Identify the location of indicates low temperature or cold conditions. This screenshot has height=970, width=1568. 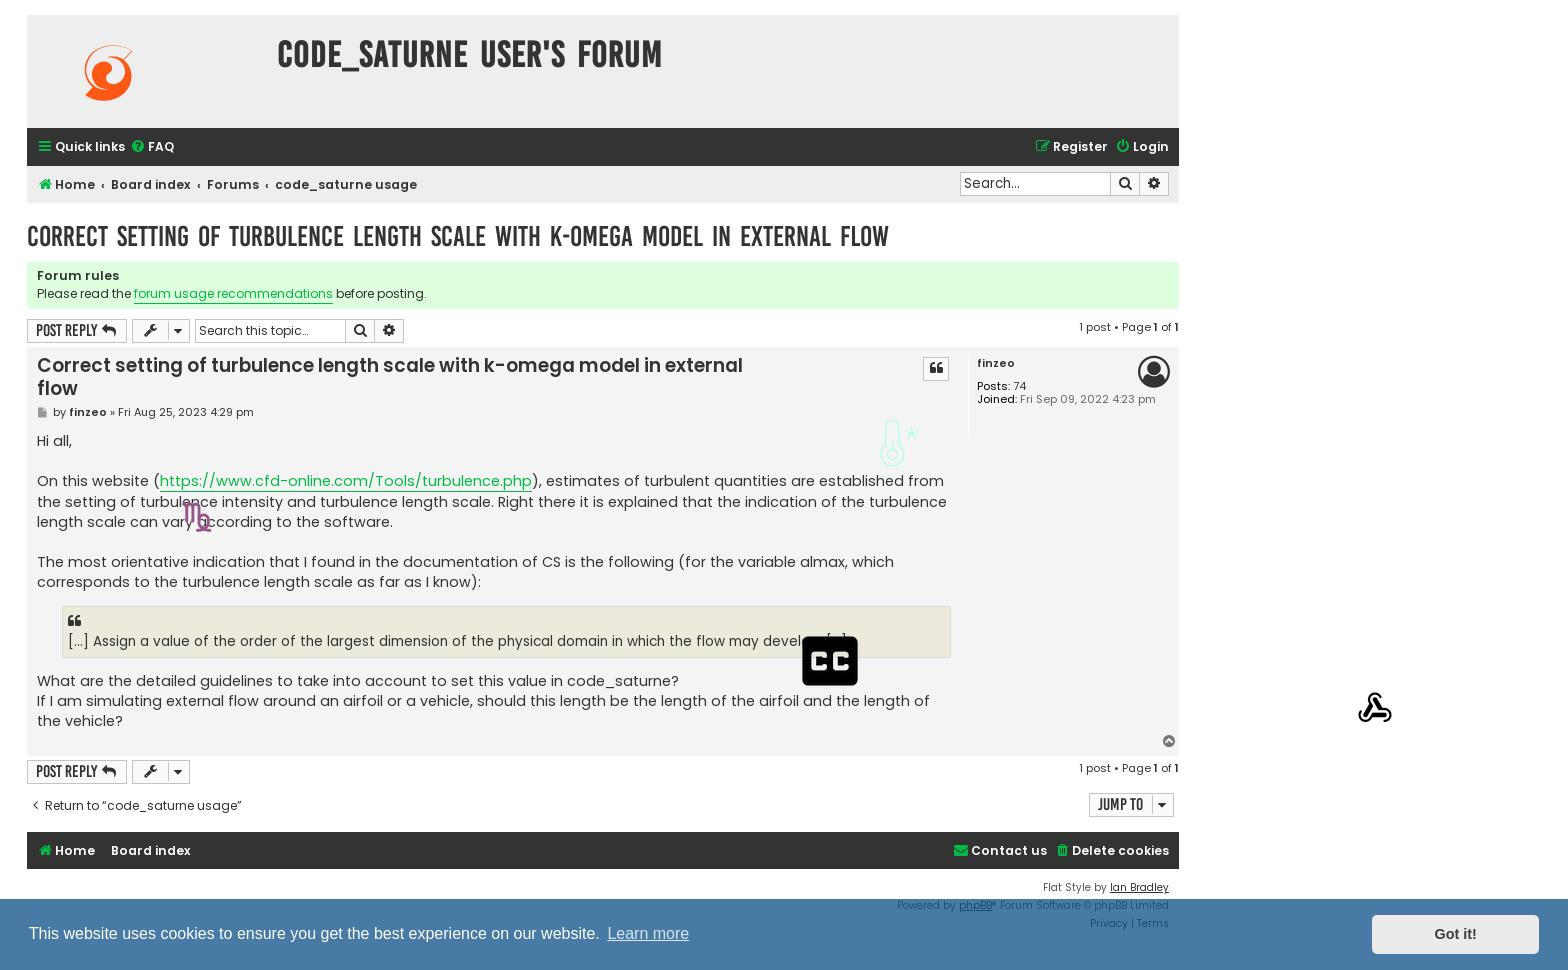
(894, 443).